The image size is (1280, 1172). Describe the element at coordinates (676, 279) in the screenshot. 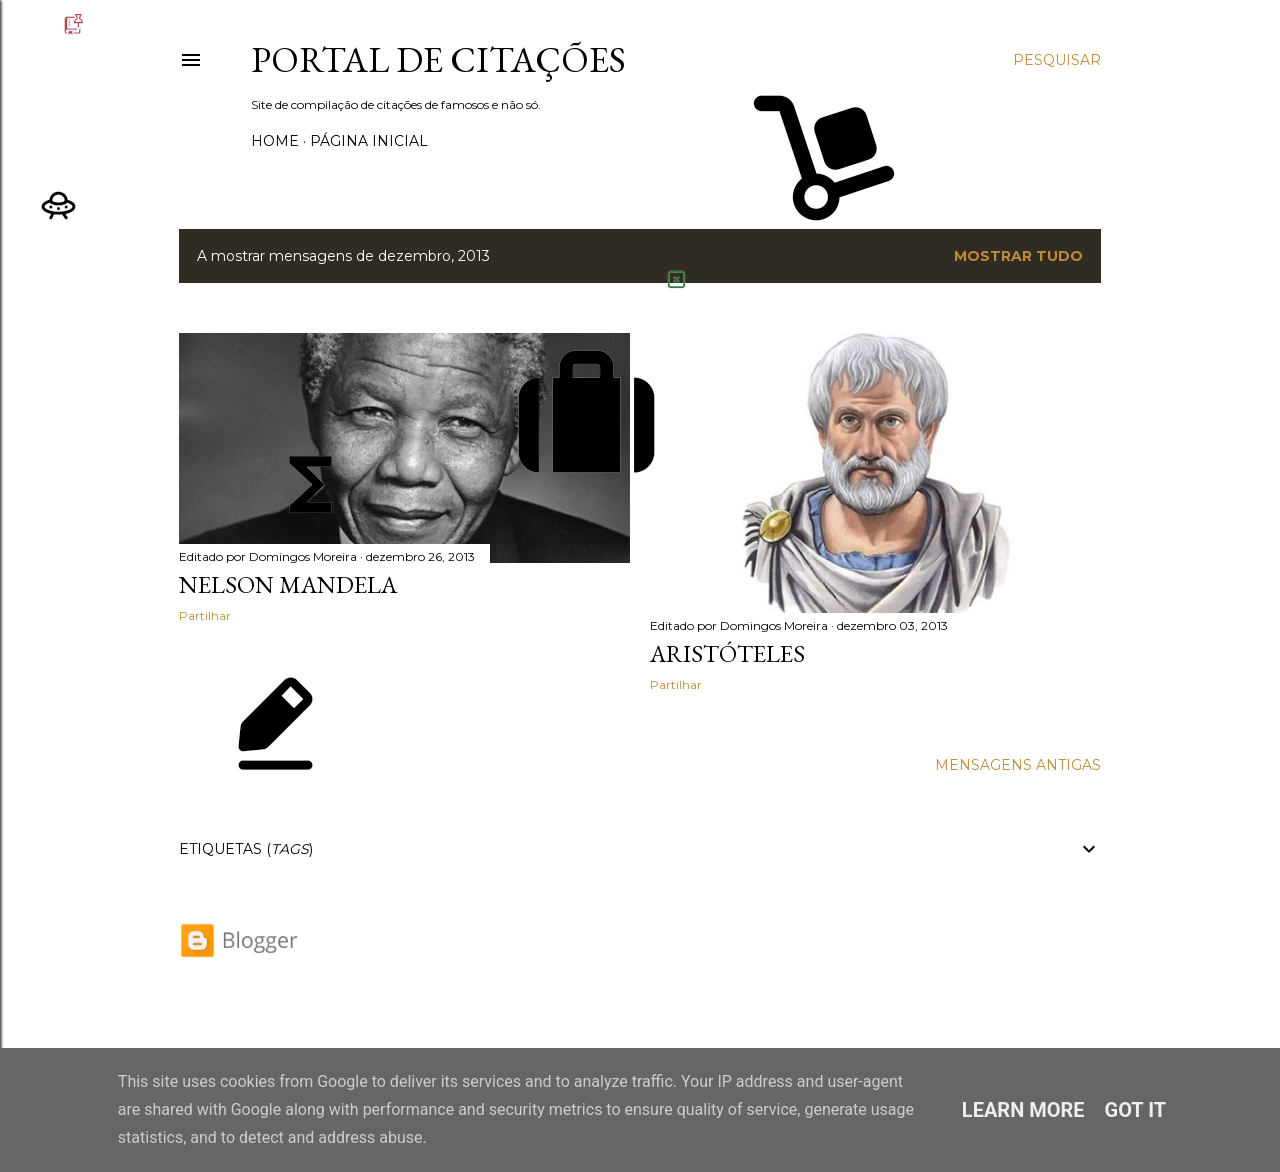

I see `close or dismiss a dialog box` at that location.